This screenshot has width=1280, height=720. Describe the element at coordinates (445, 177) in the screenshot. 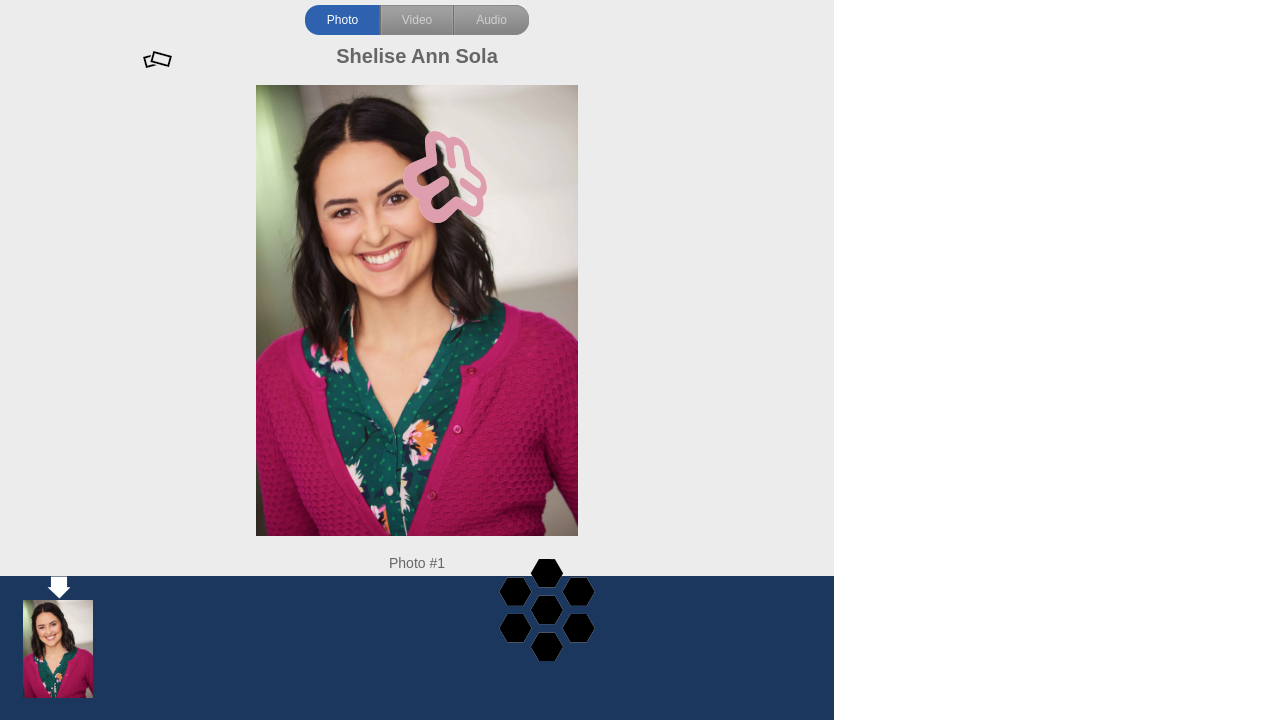

I see `open webmin server administration panel` at that location.